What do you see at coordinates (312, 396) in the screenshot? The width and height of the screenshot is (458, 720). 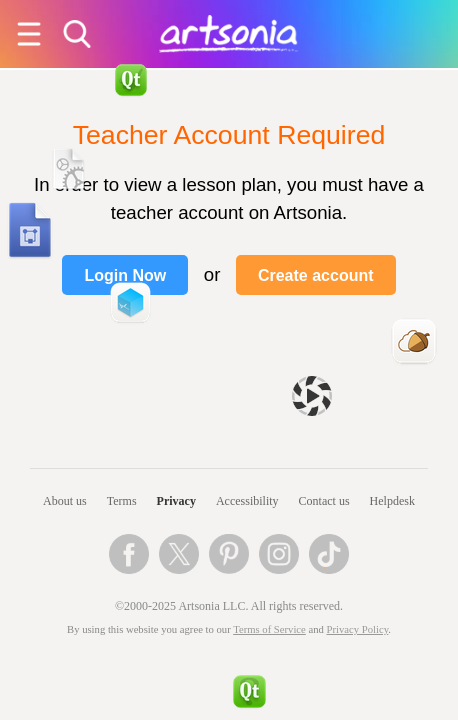 I see `open lollypop music player` at bounding box center [312, 396].